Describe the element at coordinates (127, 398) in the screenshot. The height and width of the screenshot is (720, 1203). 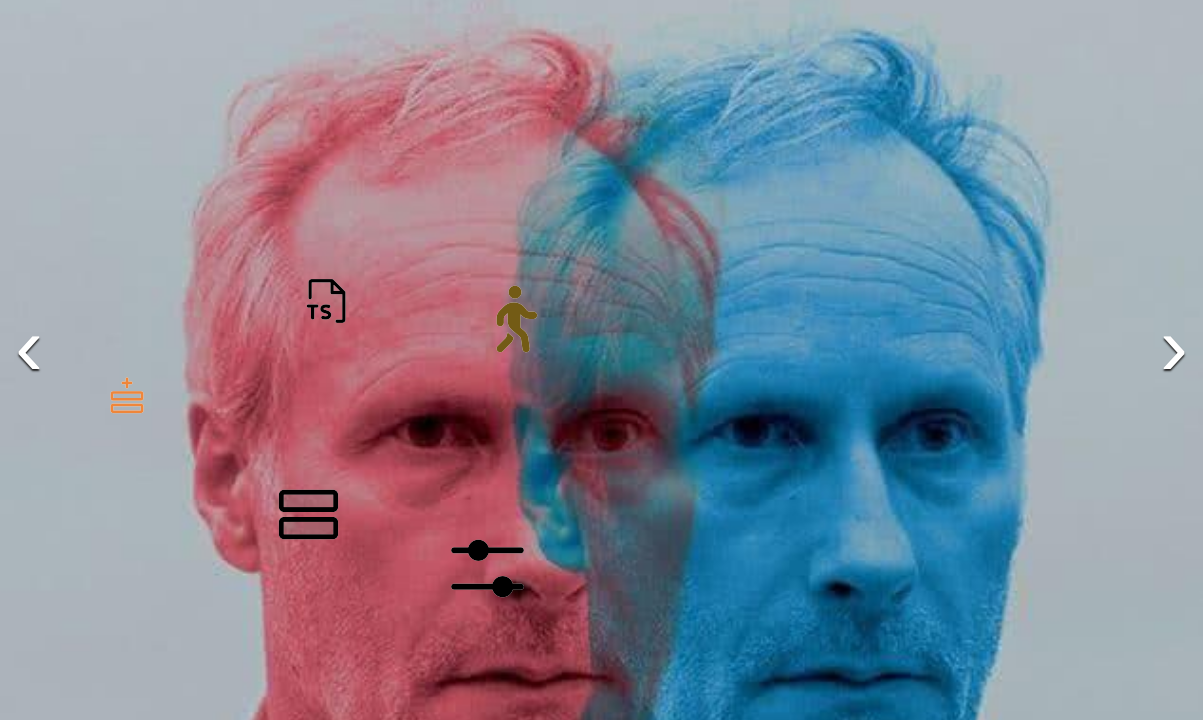
I see `add a new row at the top` at that location.